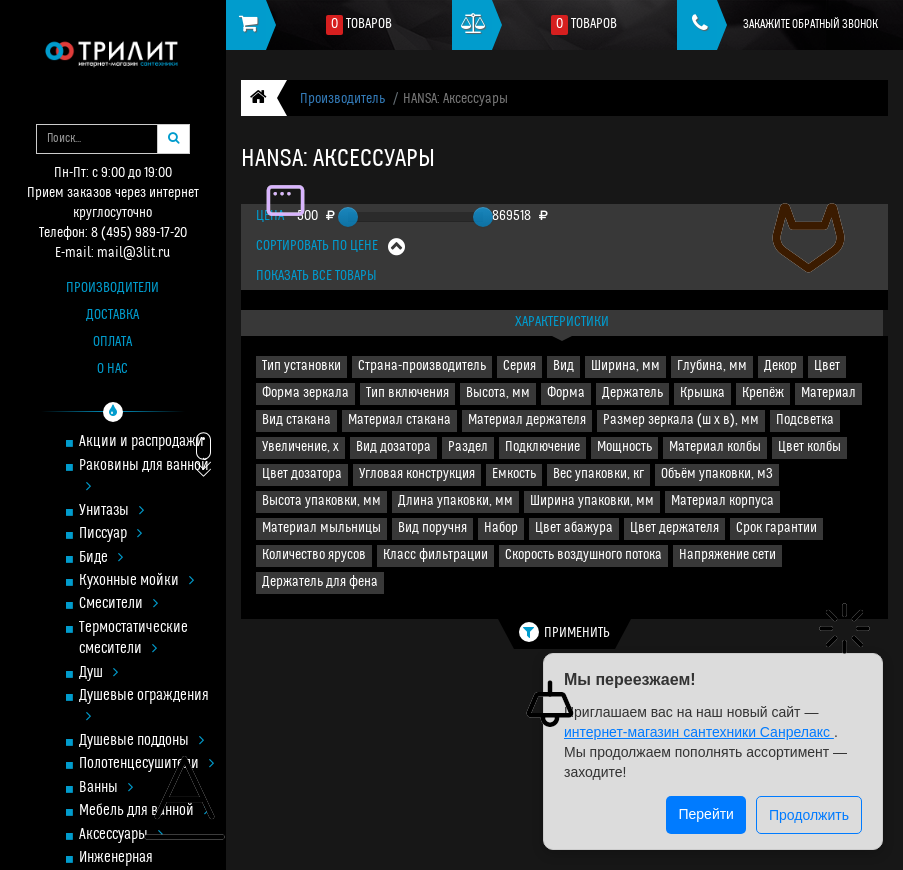  I want to click on open a new application window, so click(285, 200).